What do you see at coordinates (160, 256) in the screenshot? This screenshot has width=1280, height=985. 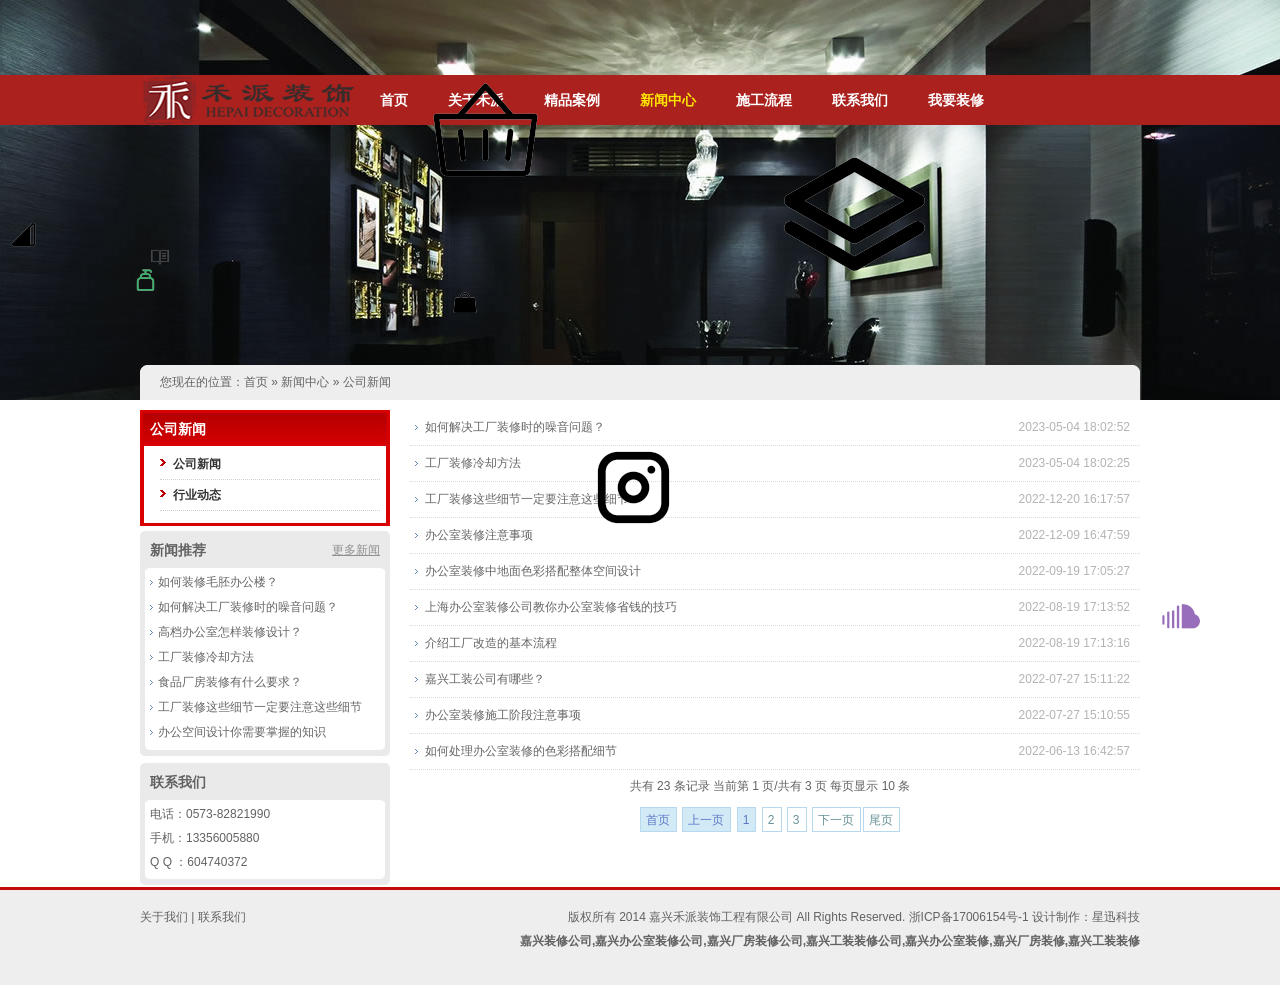 I see `open reading mode or e-reader` at bounding box center [160, 256].